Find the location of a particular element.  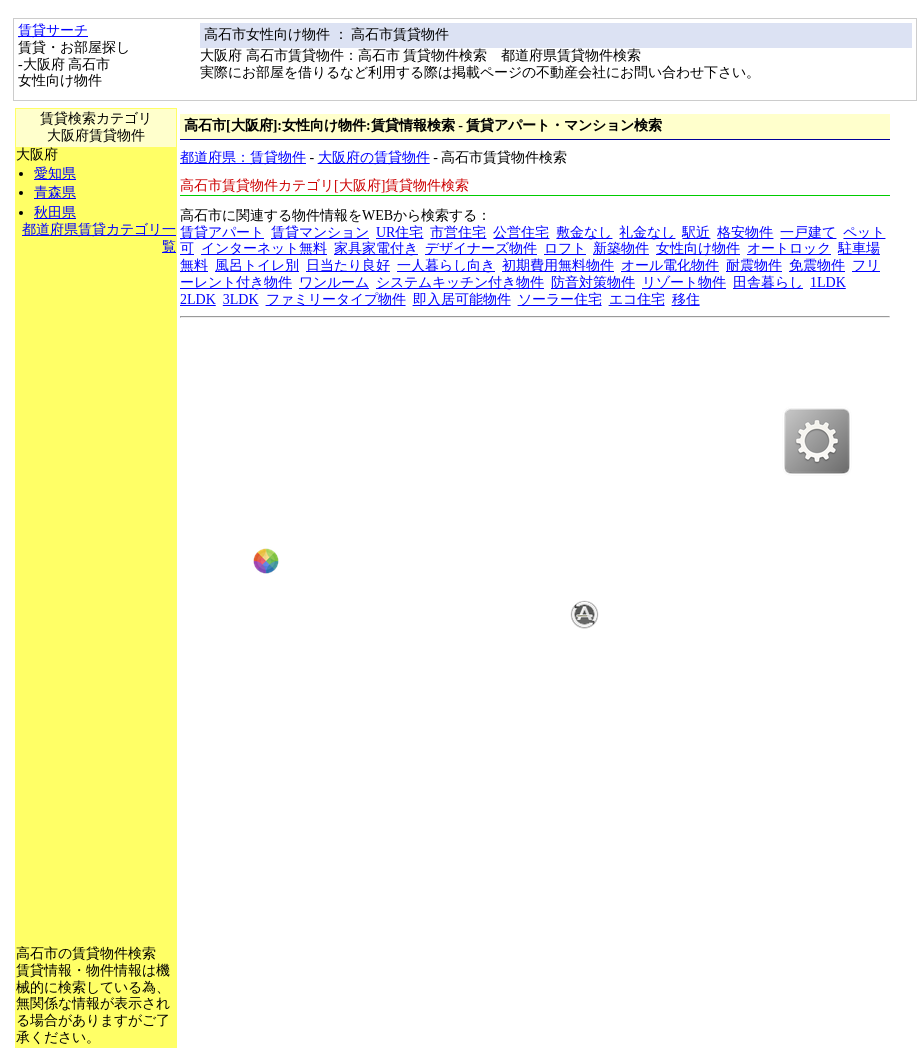

open color picker tool is located at coordinates (266, 561).